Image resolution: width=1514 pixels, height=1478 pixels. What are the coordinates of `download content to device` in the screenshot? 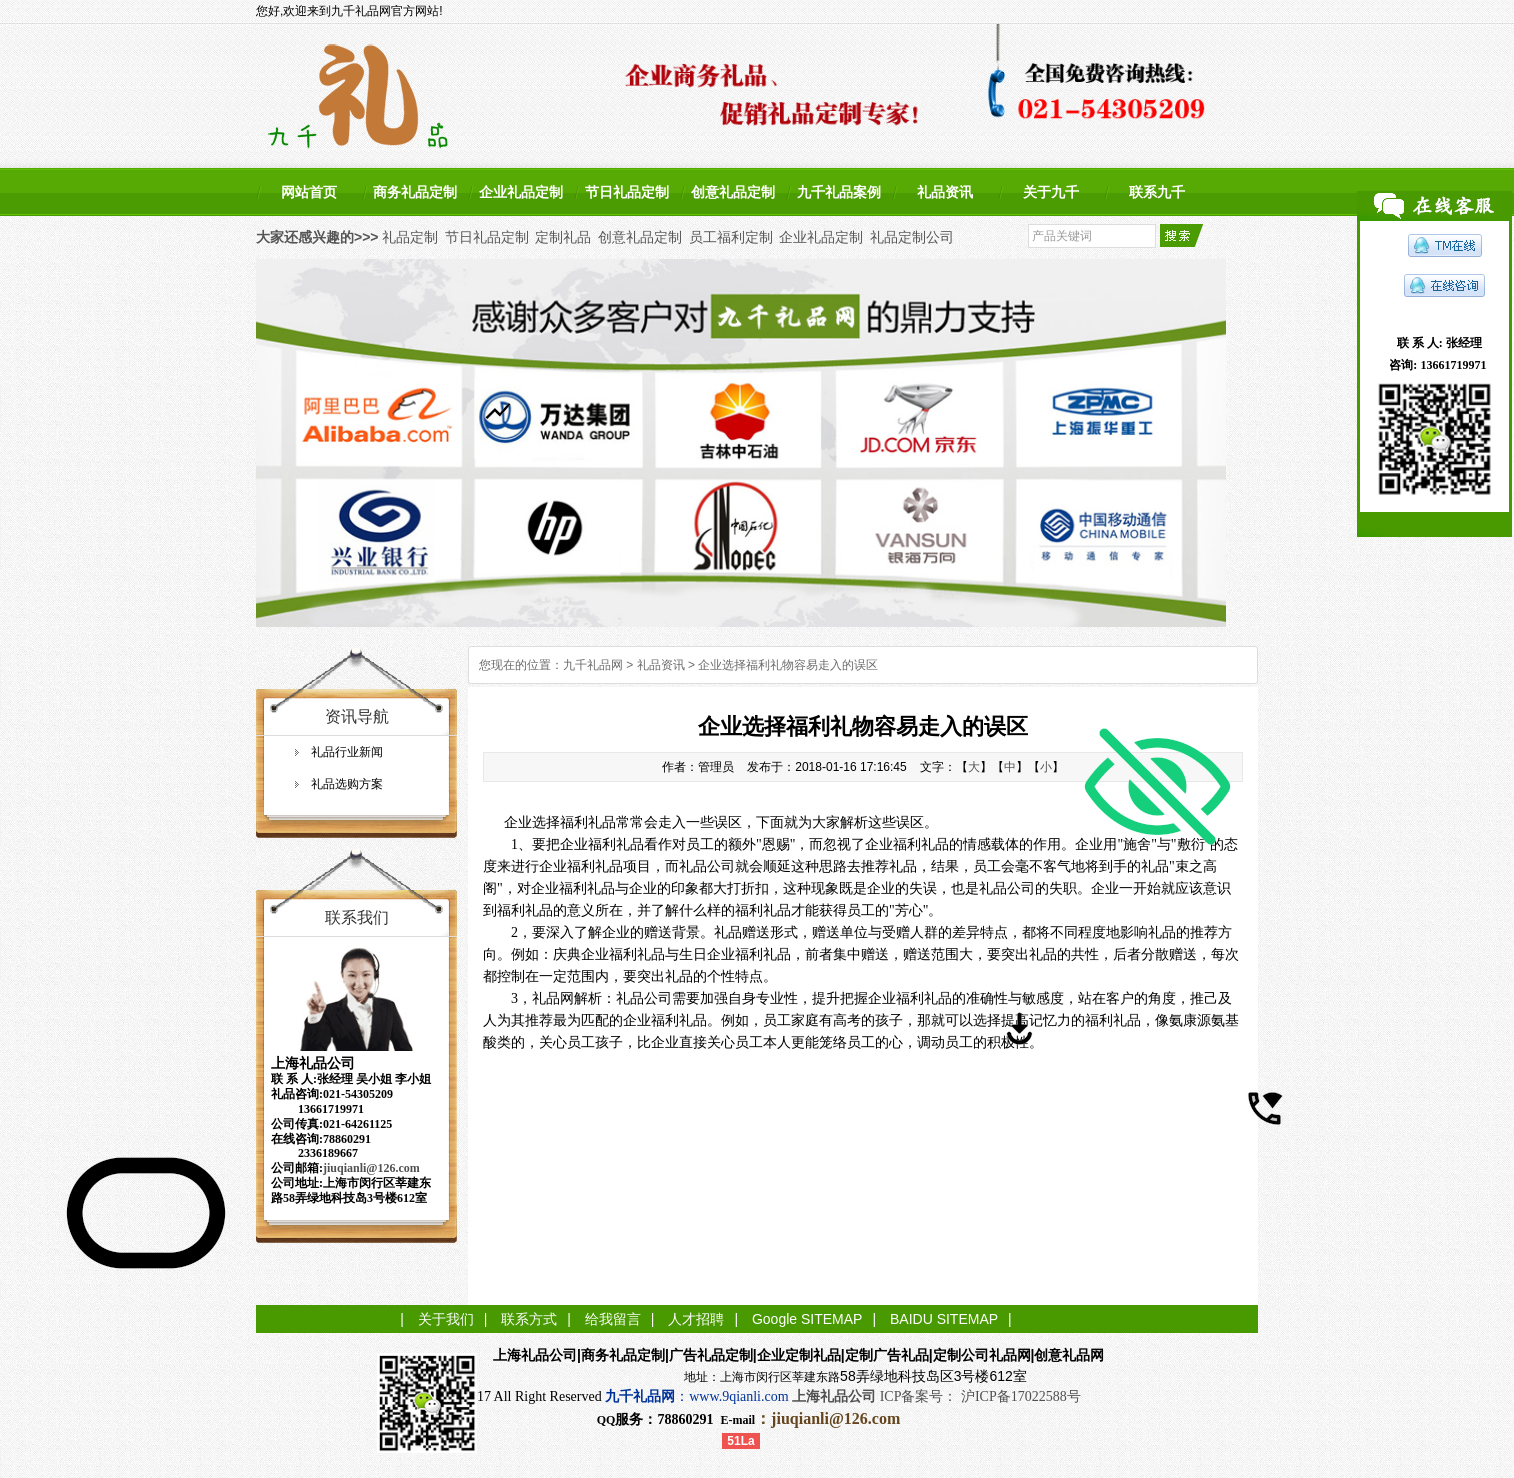 It's located at (1019, 1027).